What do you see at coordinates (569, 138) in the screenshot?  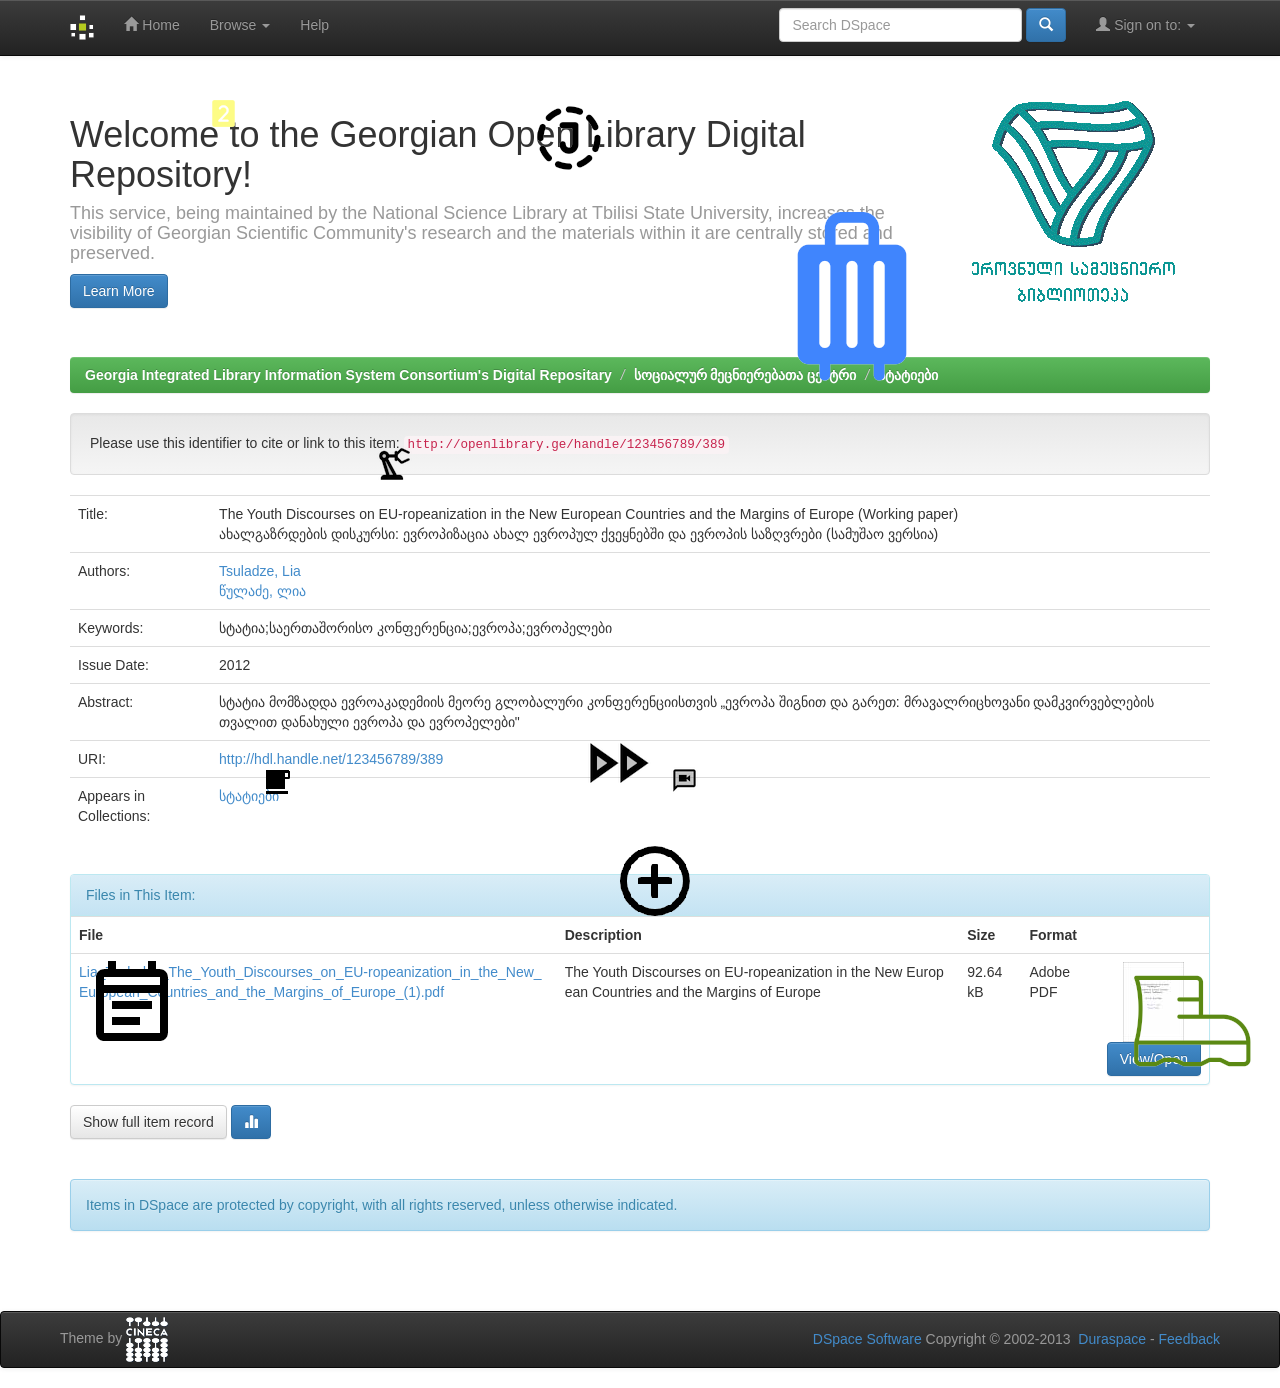 I see `indicates a pending or in-progress item labeled "J"` at bounding box center [569, 138].